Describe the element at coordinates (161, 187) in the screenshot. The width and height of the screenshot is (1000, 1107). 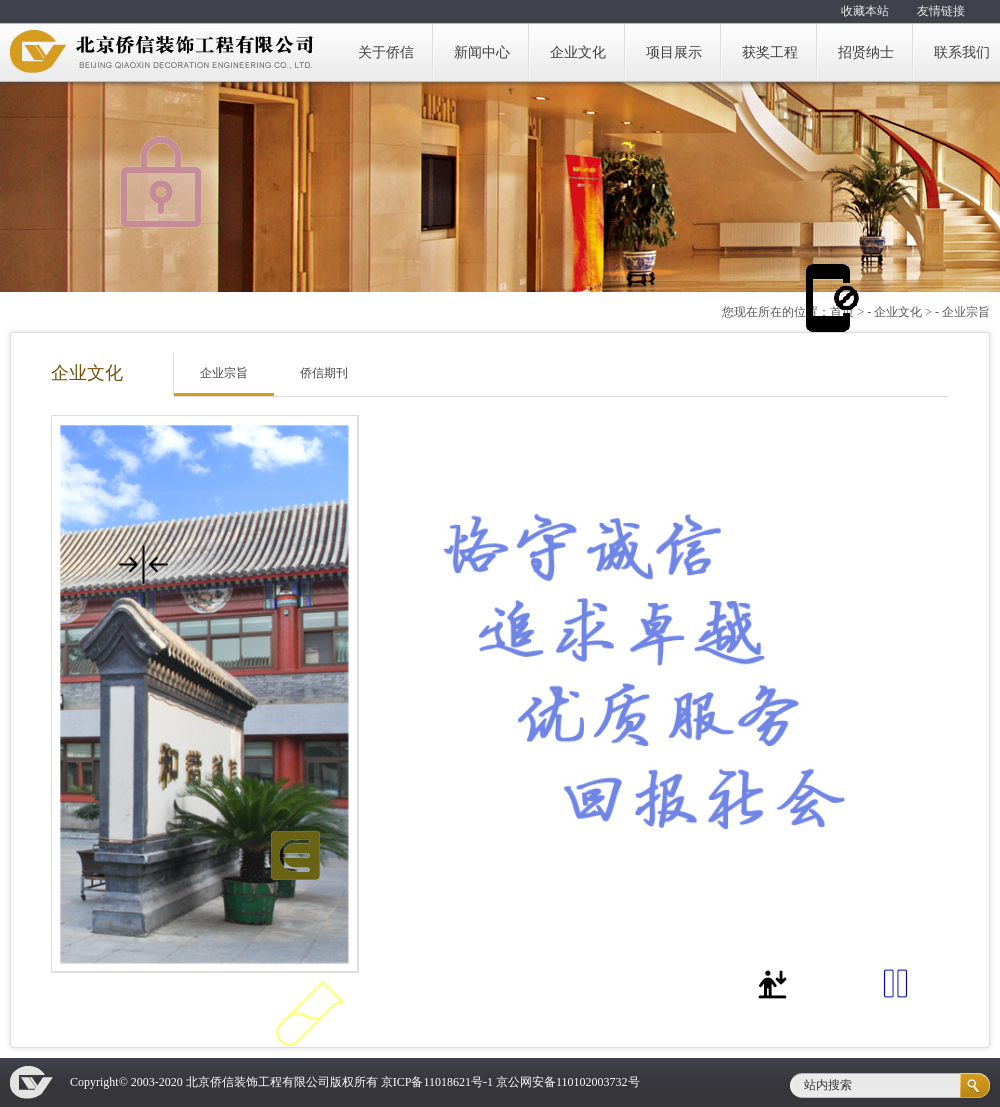
I see `access security or privacy settings` at that location.